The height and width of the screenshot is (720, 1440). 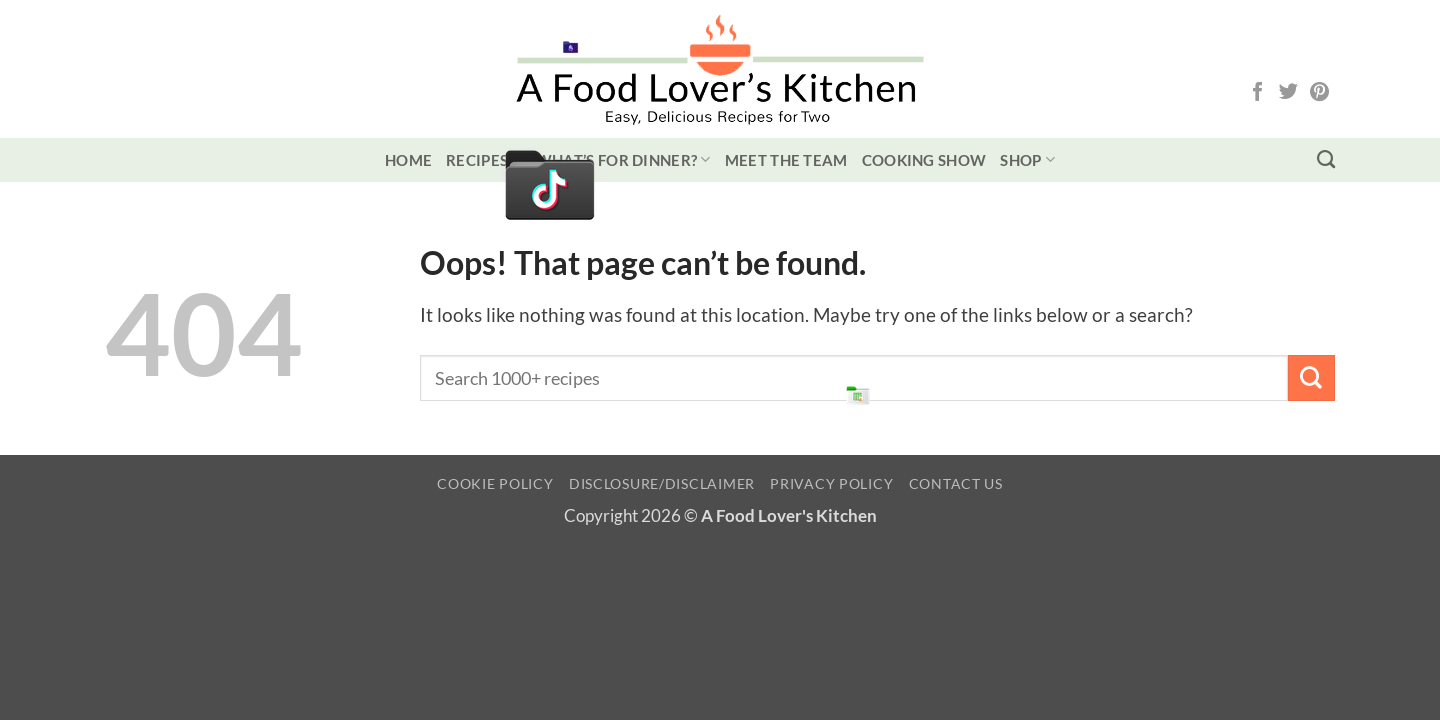 What do you see at coordinates (549, 187) in the screenshot?
I see `open folder containing TikTok downloads` at bounding box center [549, 187].